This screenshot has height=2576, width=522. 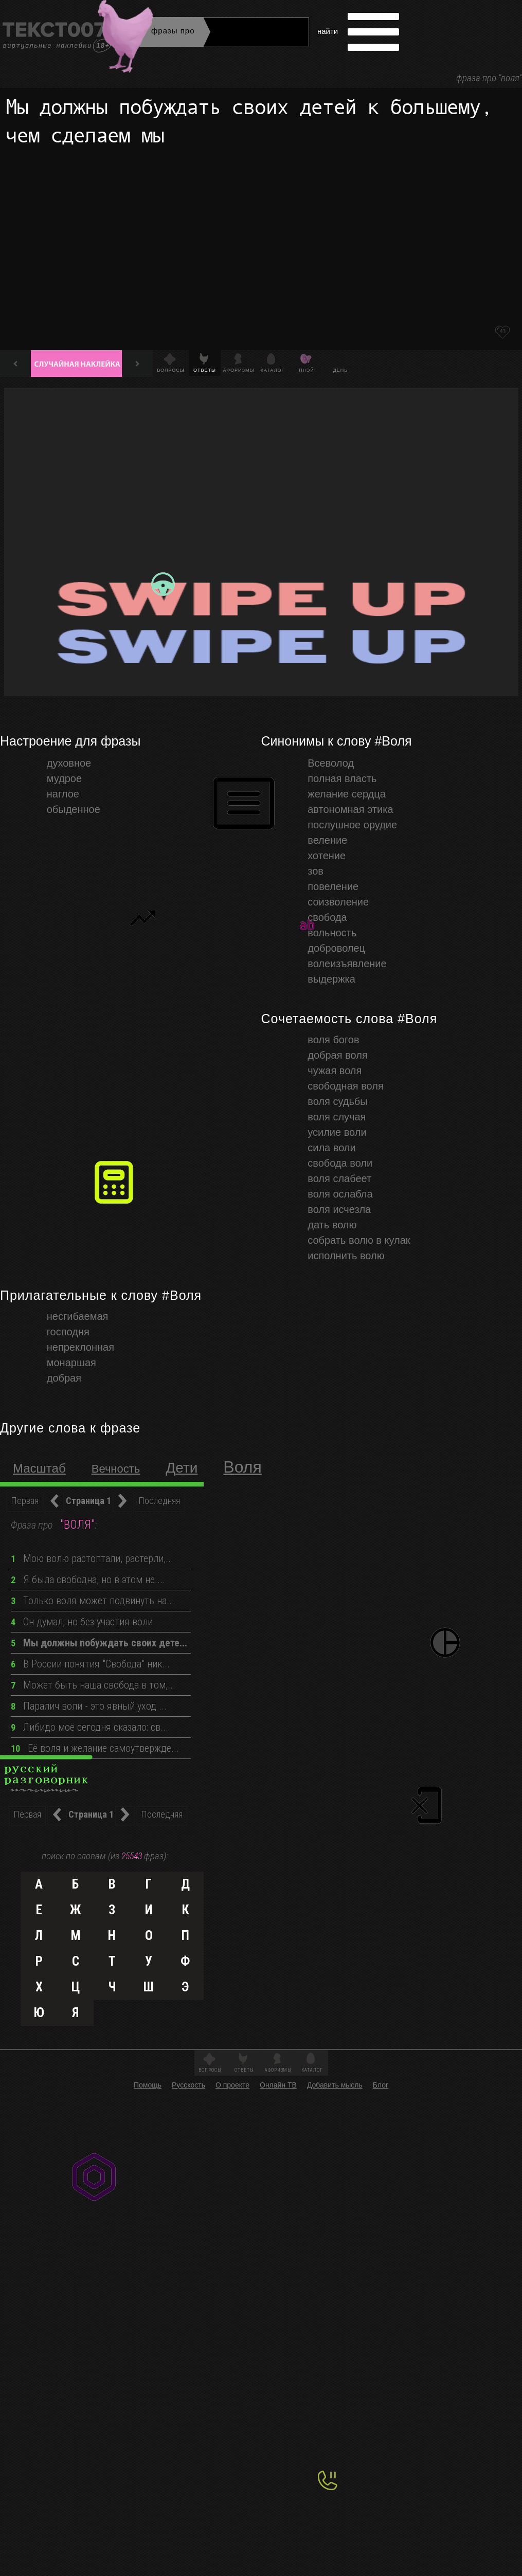 What do you see at coordinates (163, 584) in the screenshot?
I see `access driving or navigation mode` at bounding box center [163, 584].